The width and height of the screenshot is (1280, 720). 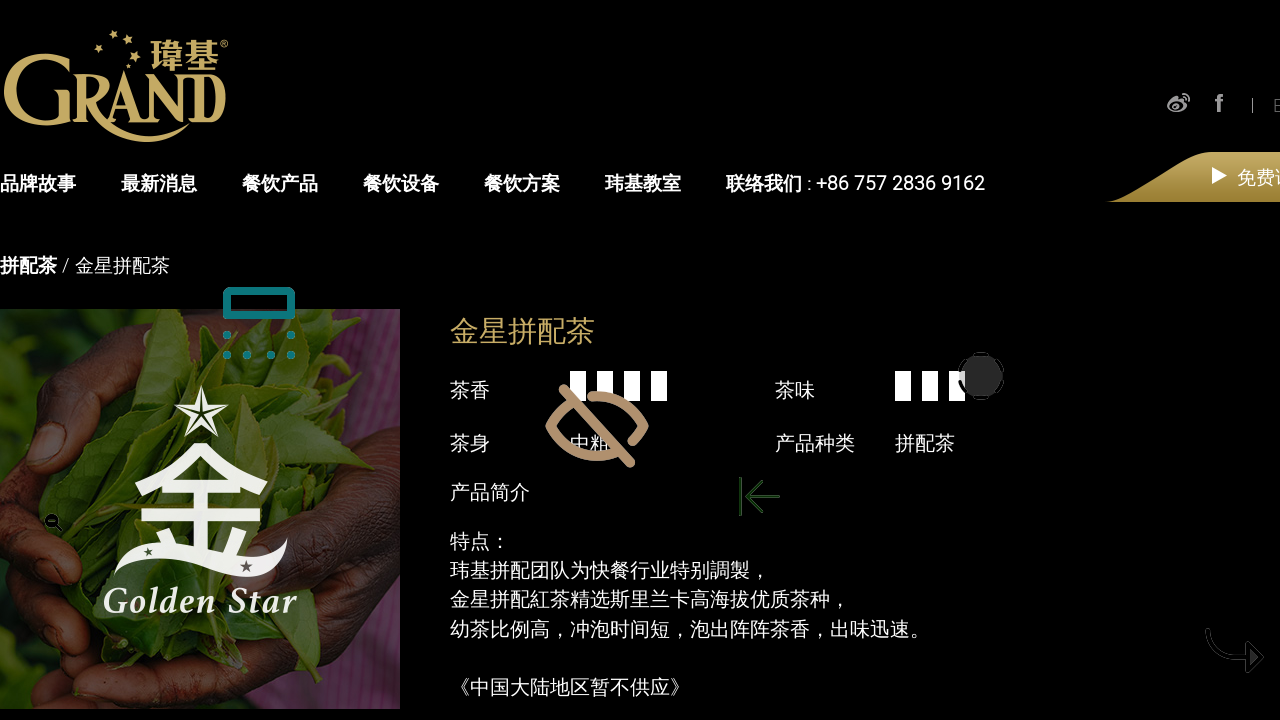 I want to click on go back to the beginning, so click(x=758, y=496).